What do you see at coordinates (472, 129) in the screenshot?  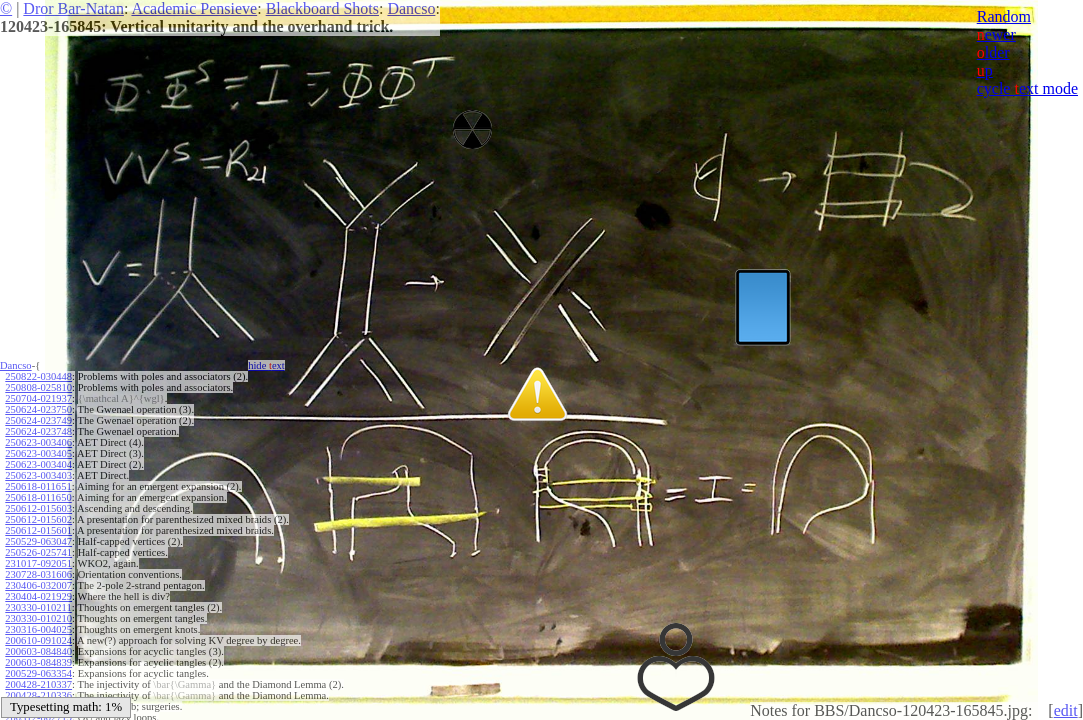 I see `access the burn folder to prepare files for disc burning` at bounding box center [472, 129].